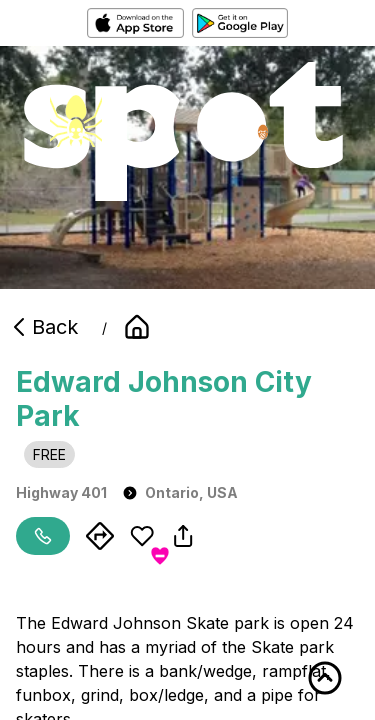  Describe the element at coordinates (160, 556) in the screenshot. I see `remove from favorites` at that location.